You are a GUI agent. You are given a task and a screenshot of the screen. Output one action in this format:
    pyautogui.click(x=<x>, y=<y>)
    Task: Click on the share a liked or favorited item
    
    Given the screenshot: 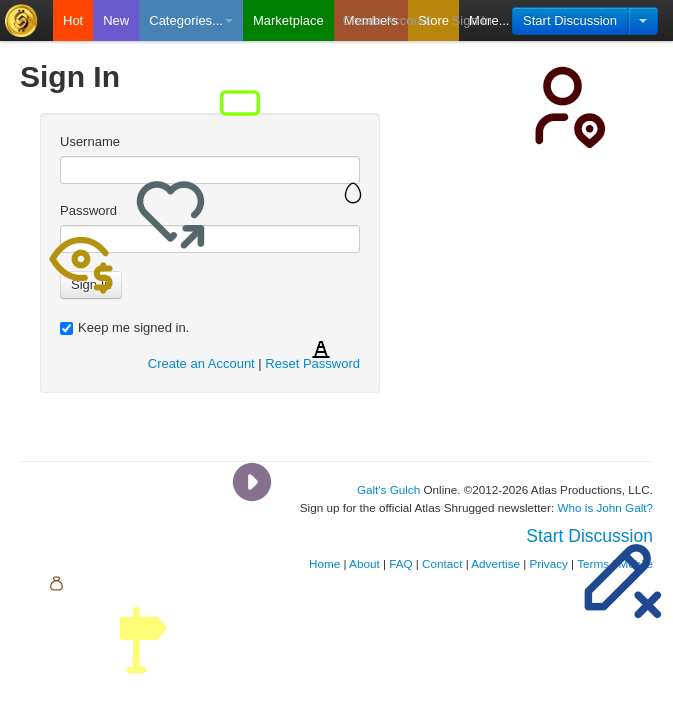 What is the action you would take?
    pyautogui.click(x=170, y=211)
    